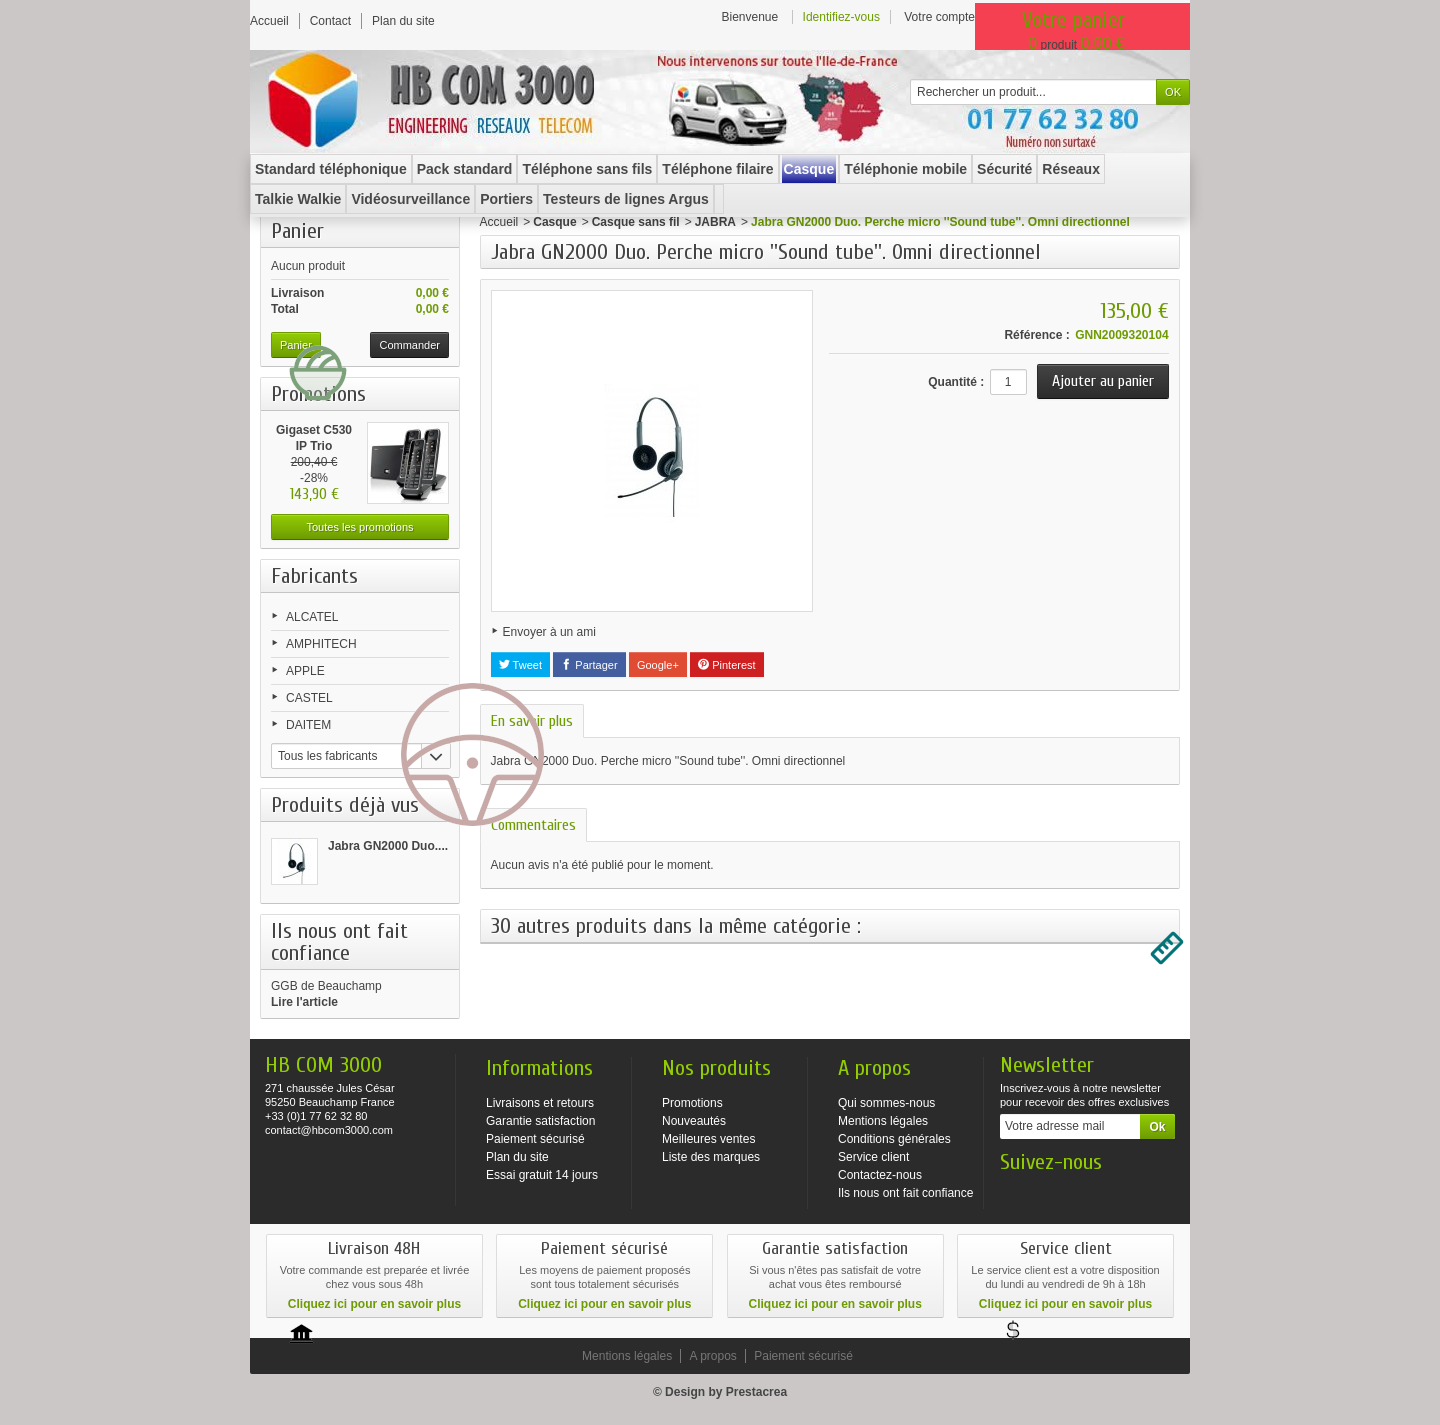 The height and width of the screenshot is (1425, 1440). I want to click on access measurement tools, so click(1167, 948).